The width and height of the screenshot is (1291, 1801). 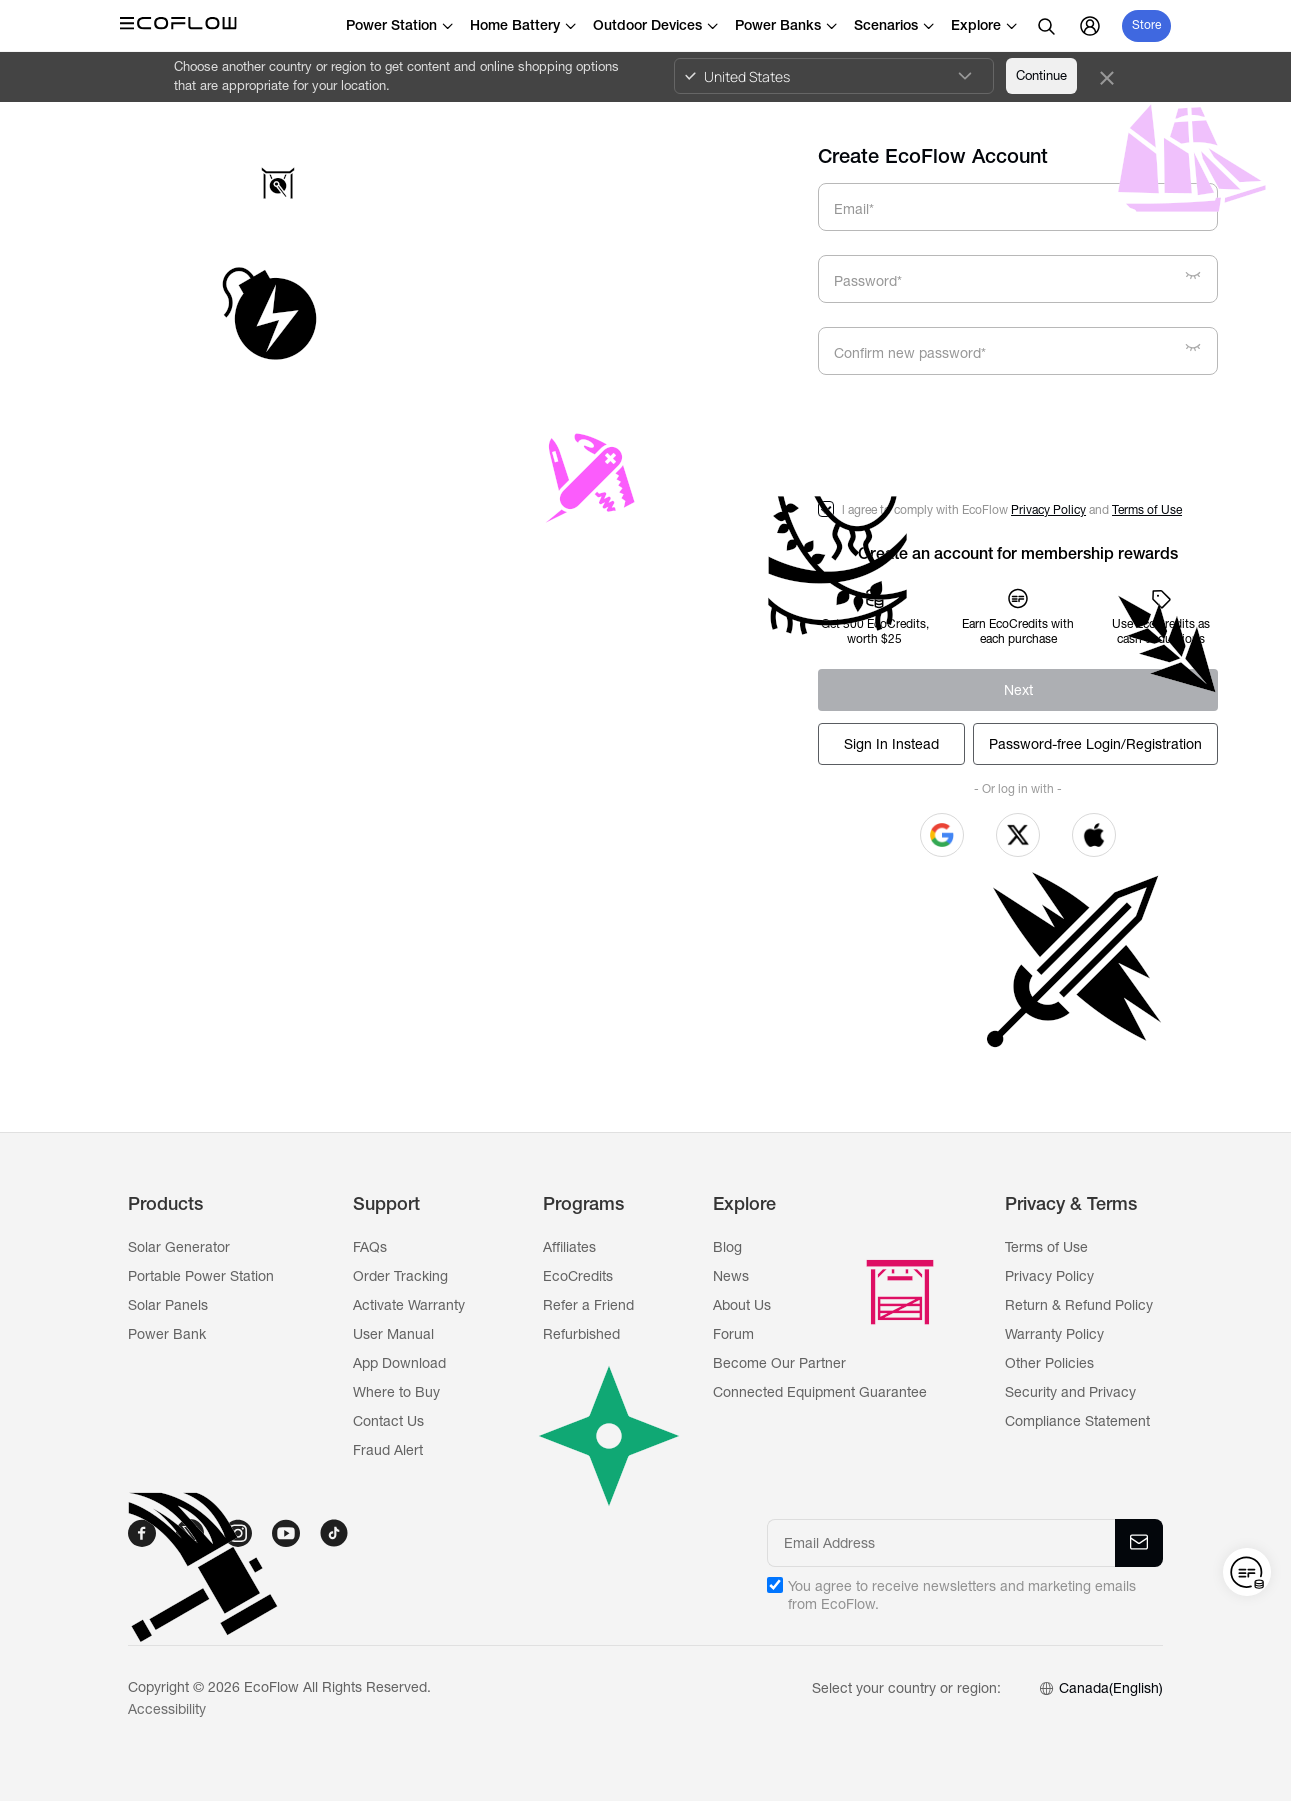 I want to click on indicates speed or rapid movement, so click(x=1167, y=644).